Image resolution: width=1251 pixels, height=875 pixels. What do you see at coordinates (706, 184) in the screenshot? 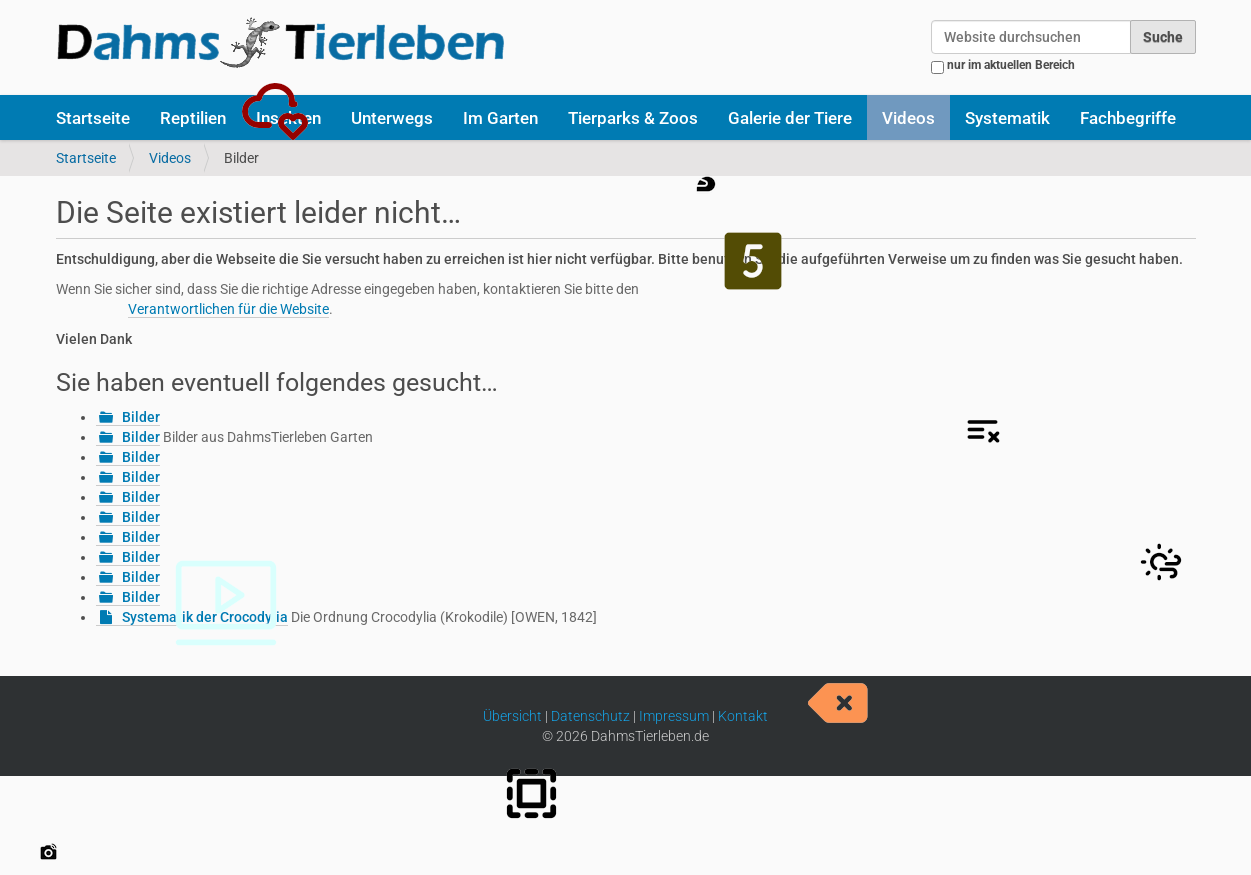
I see `access motorsports or racing content` at bounding box center [706, 184].